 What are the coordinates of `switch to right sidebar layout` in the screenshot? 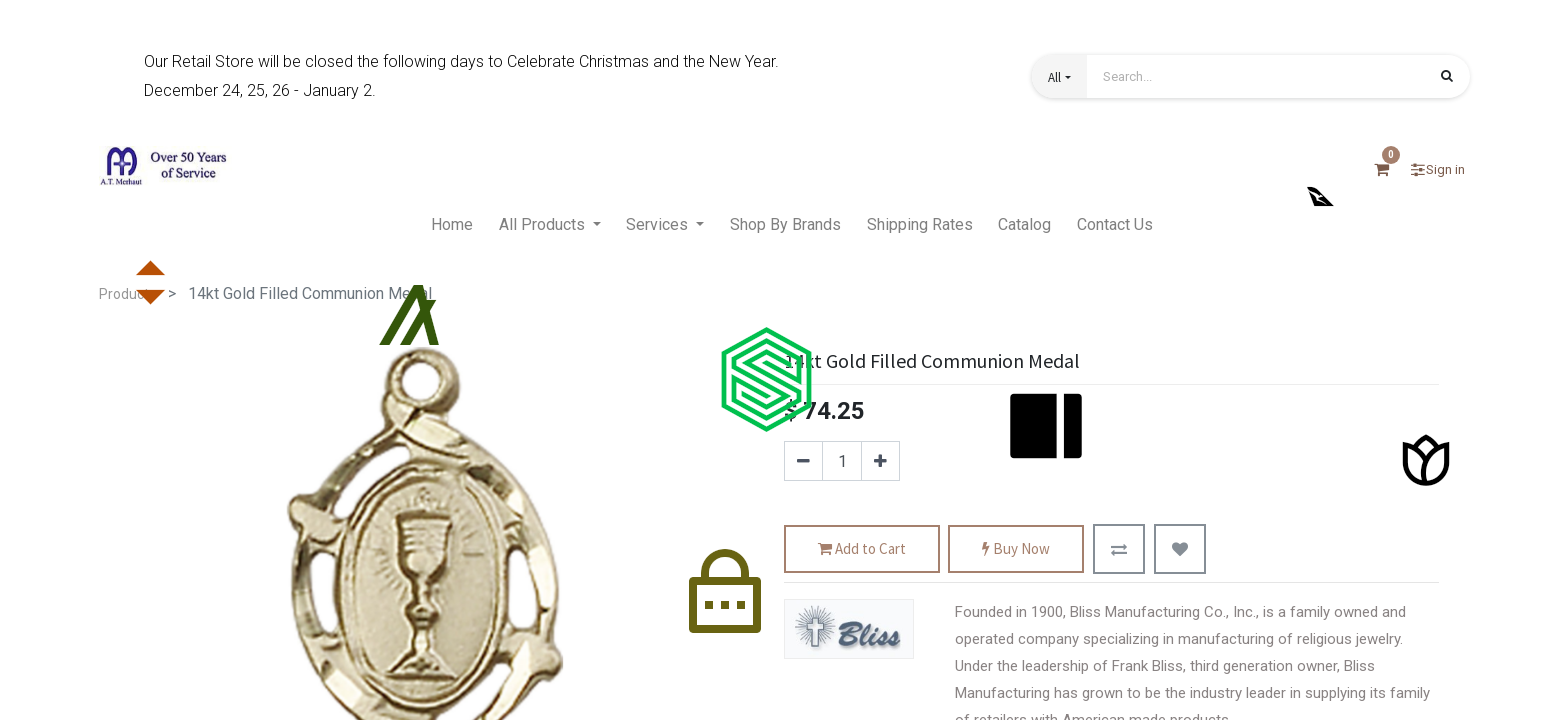 It's located at (1046, 426).